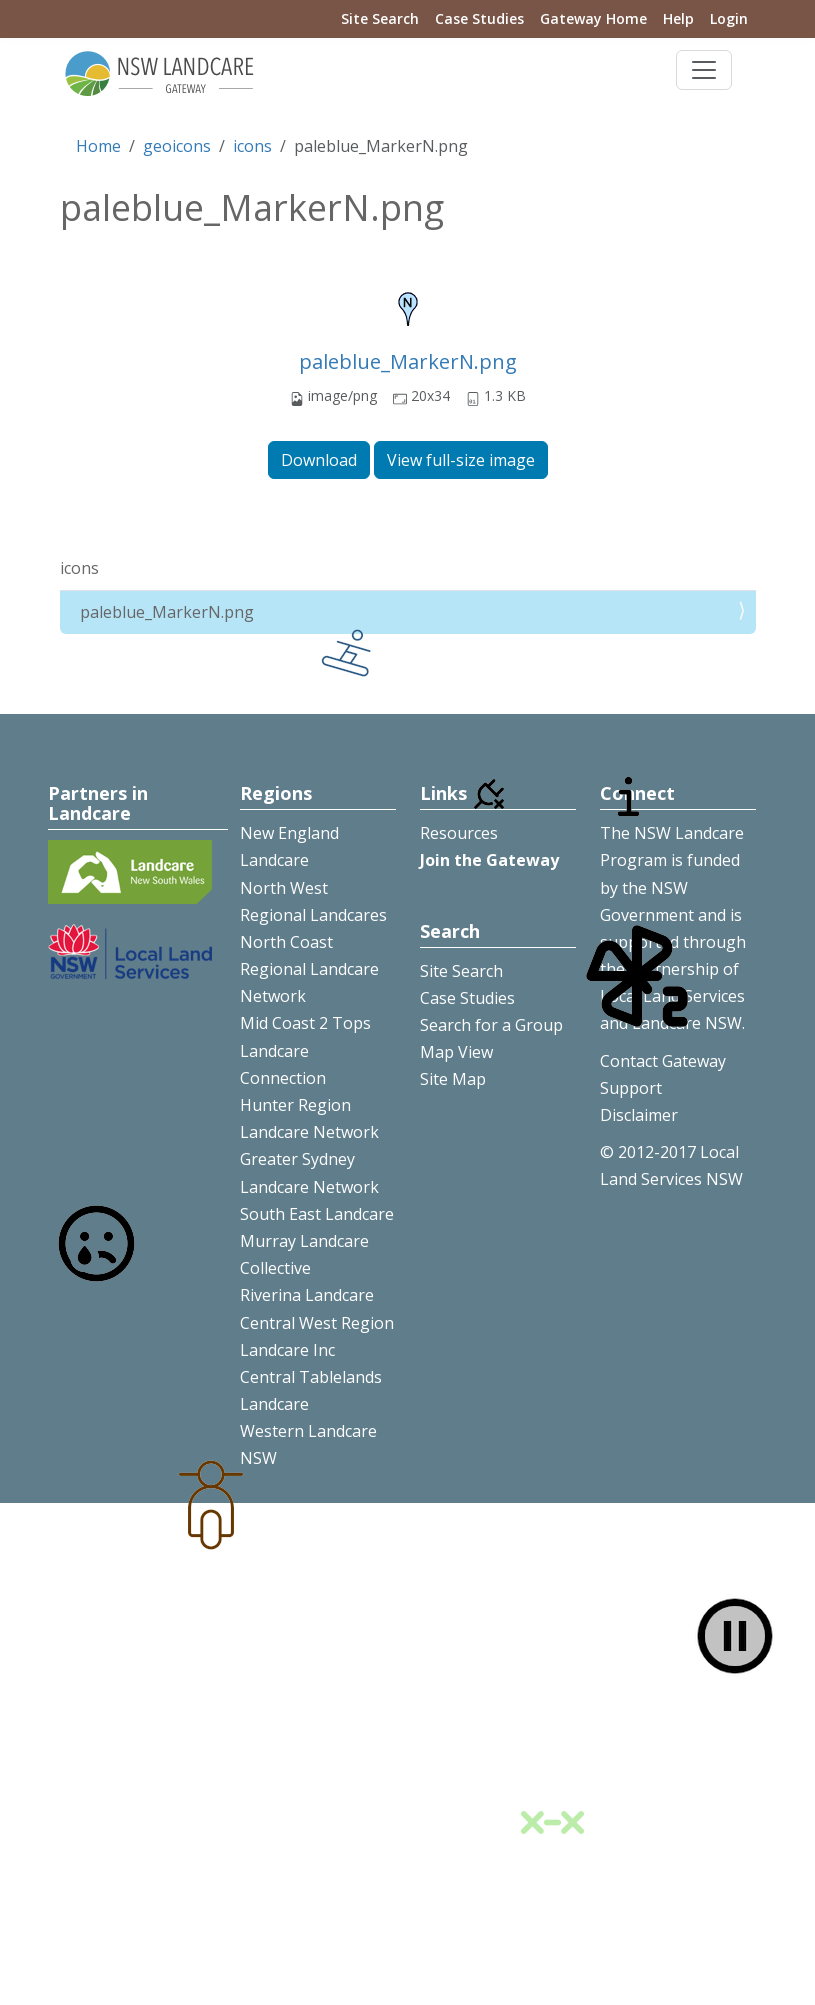 Image resolution: width=815 pixels, height=2005 pixels. Describe the element at coordinates (735, 1636) in the screenshot. I see `pause media playback` at that location.